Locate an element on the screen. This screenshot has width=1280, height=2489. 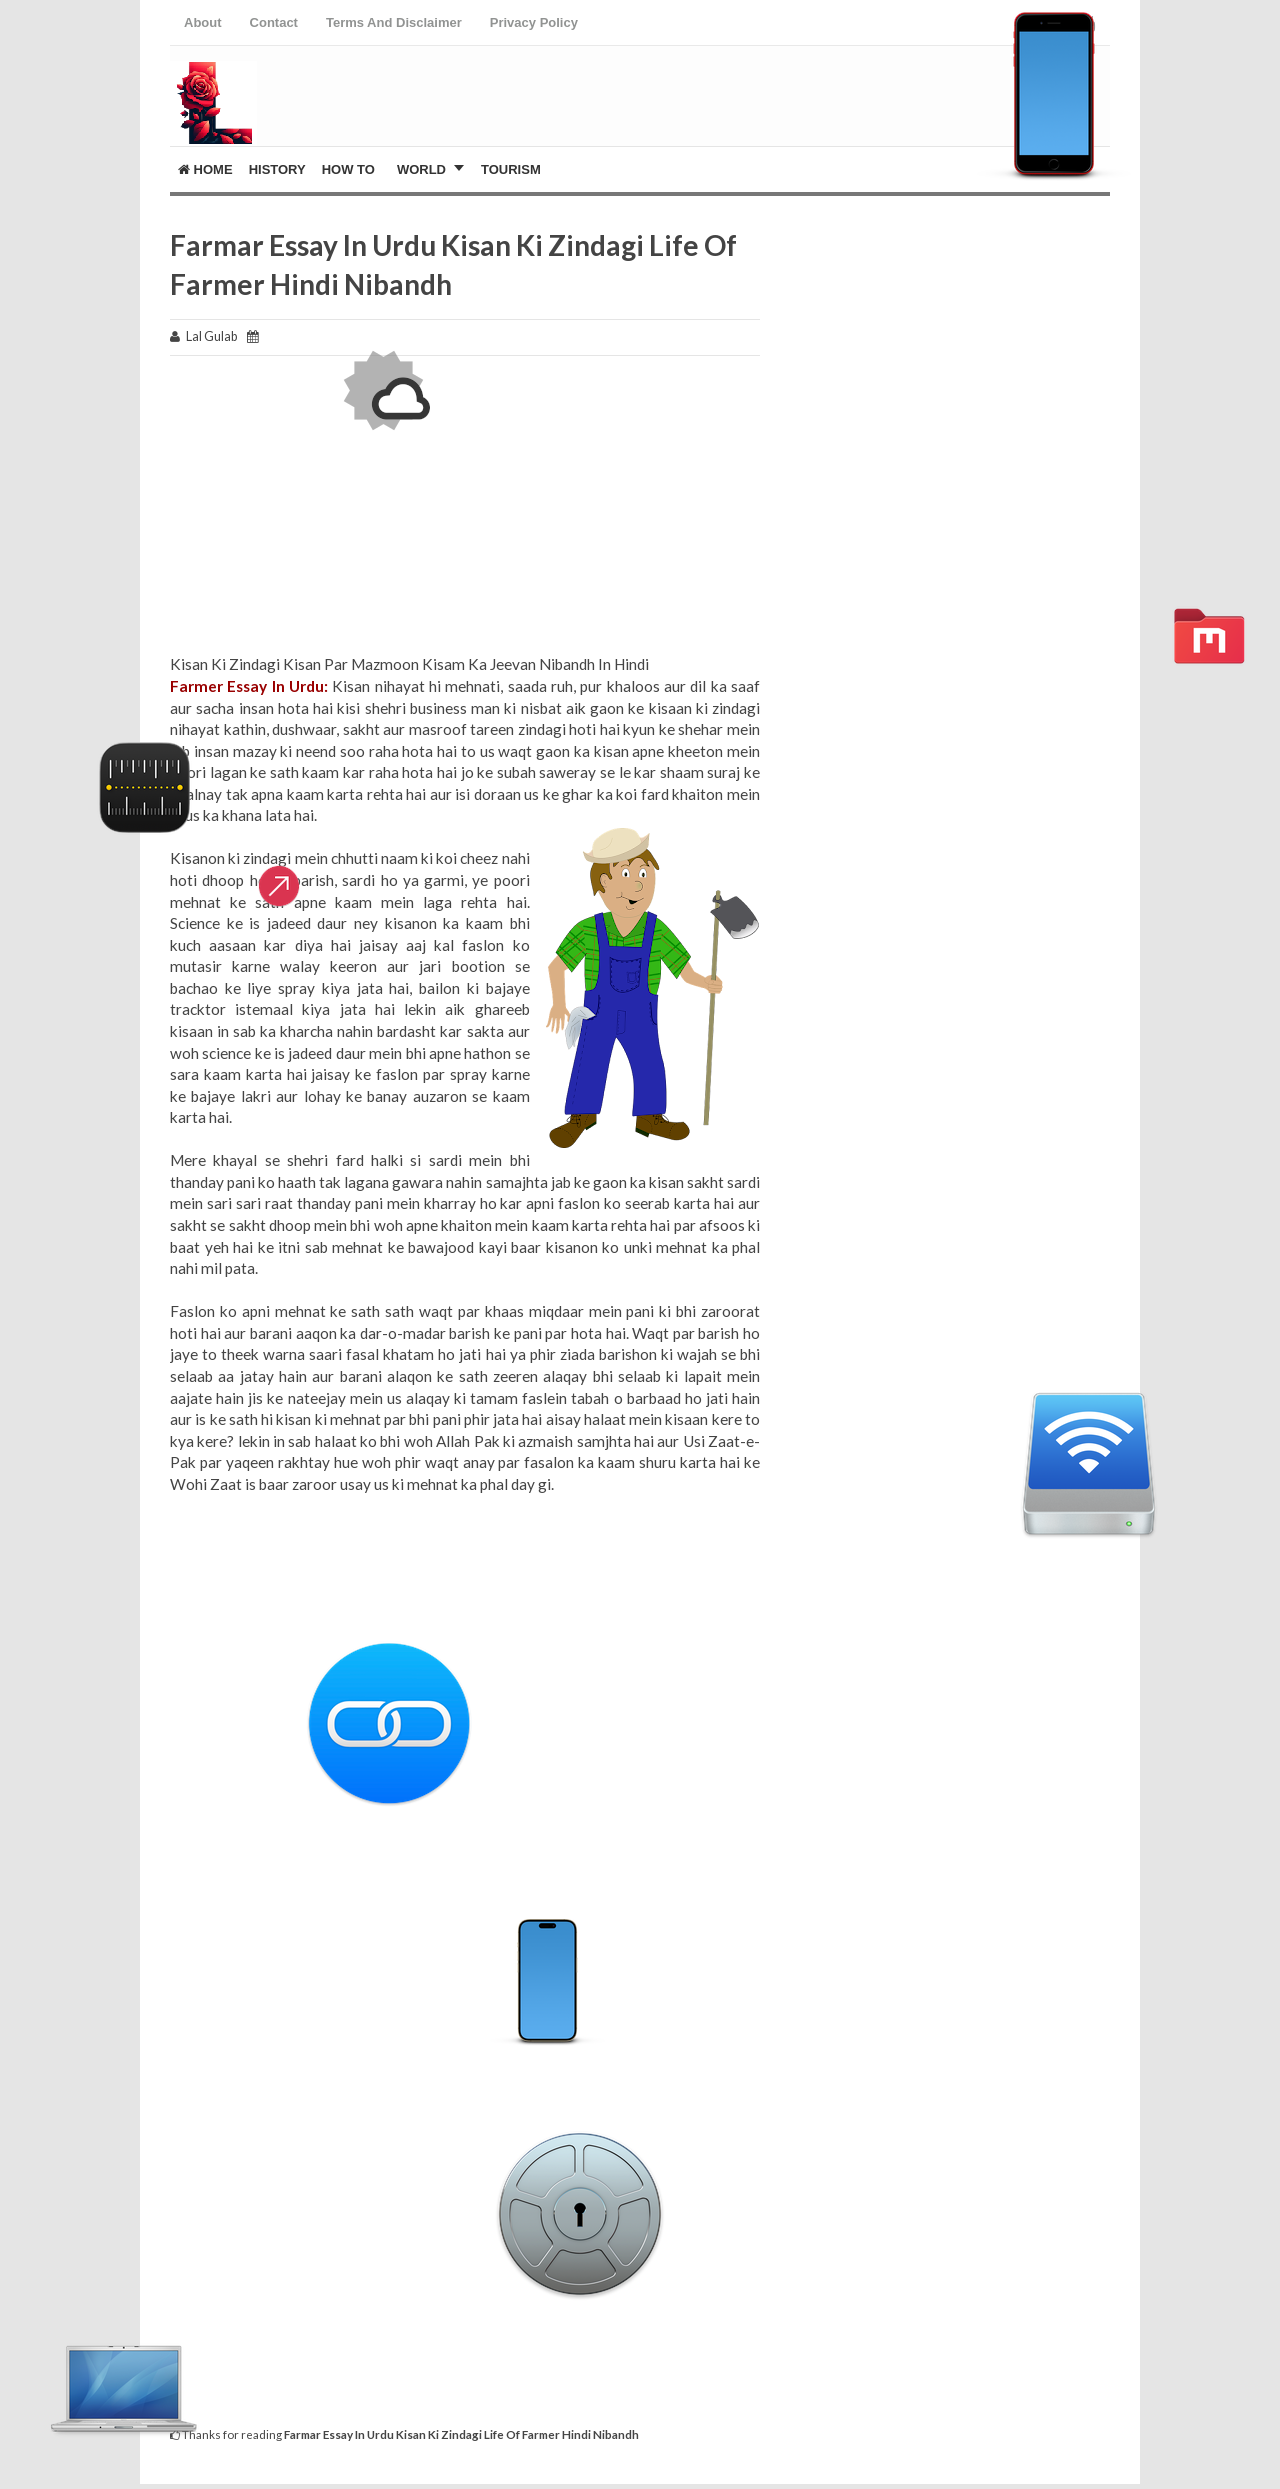
open the weather app is located at coordinates (383, 390).